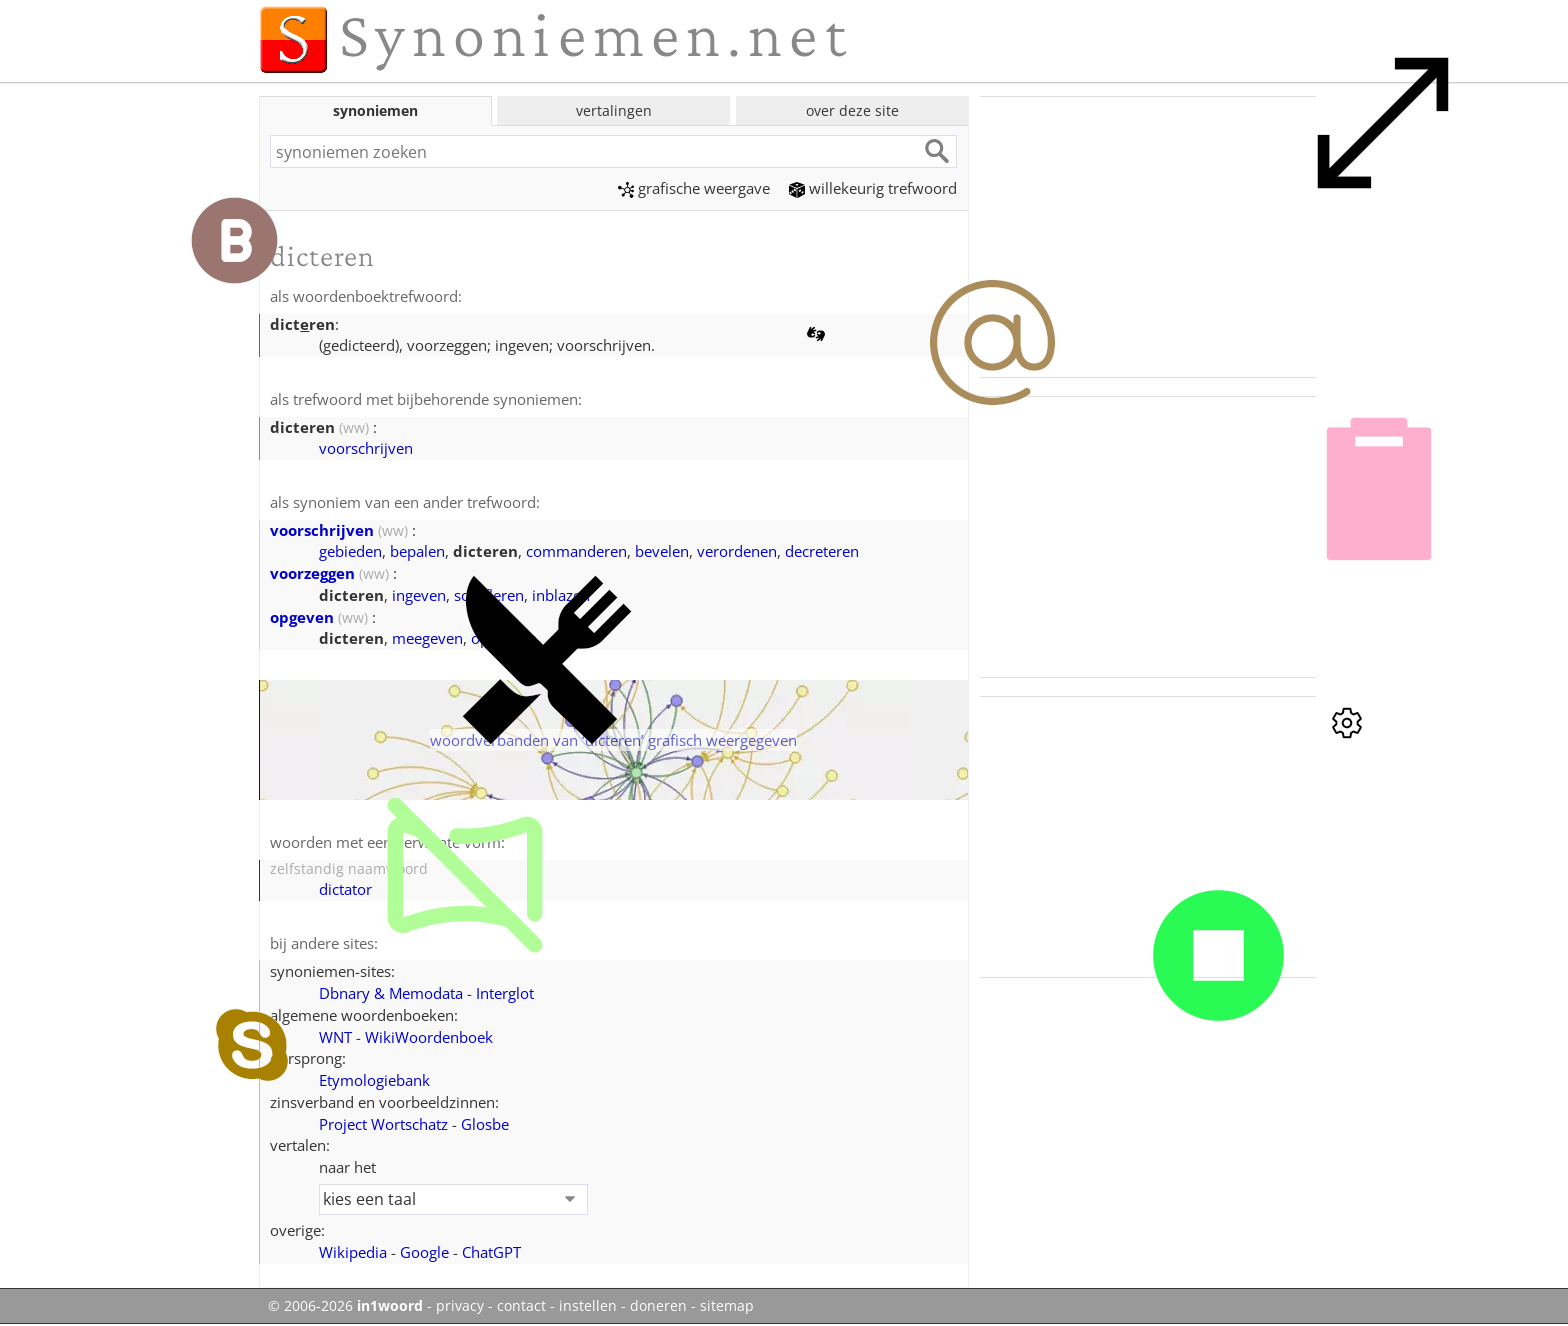  I want to click on copy to clipboard, so click(1379, 489).